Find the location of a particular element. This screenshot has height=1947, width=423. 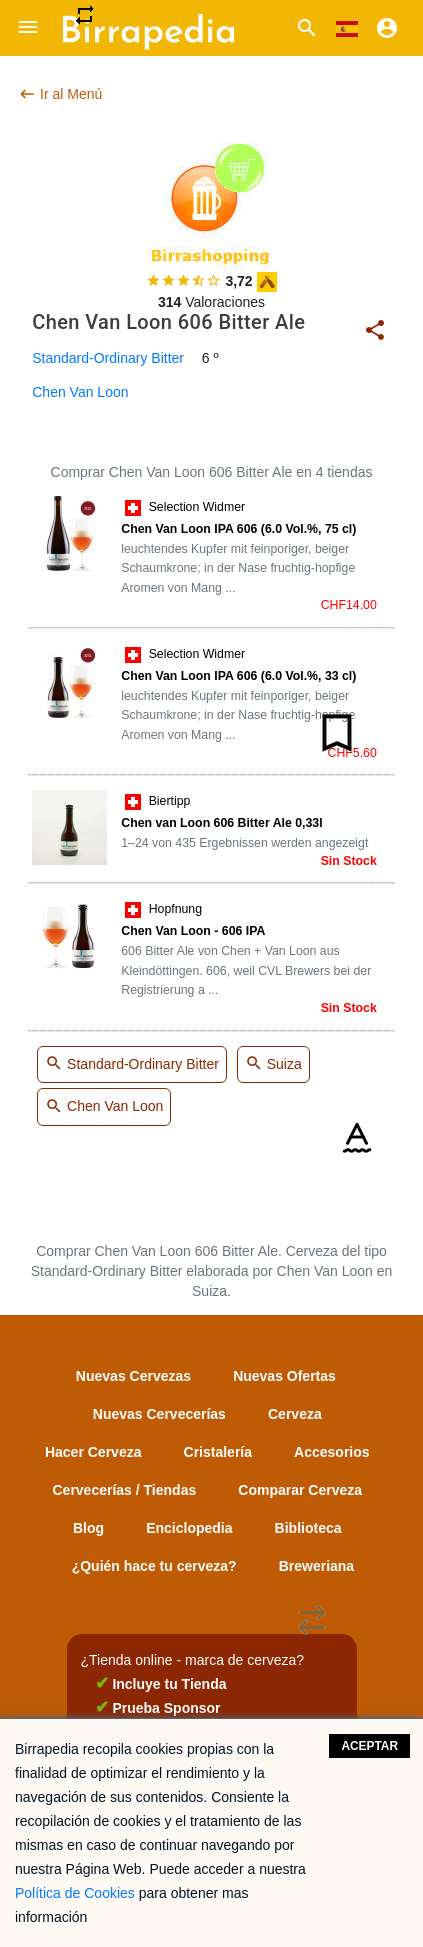

enable spell check or text correction is located at coordinates (357, 1137).